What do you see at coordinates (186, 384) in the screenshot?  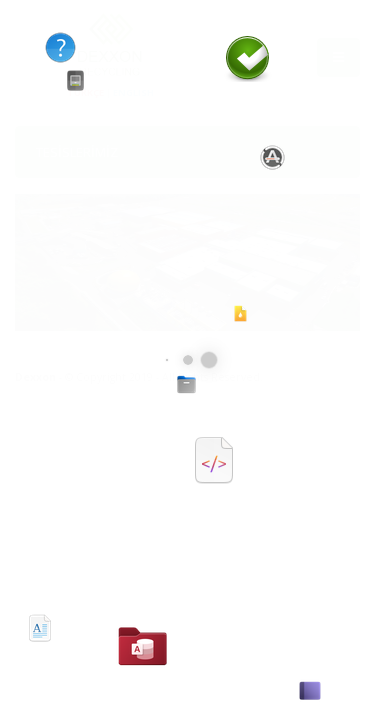 I see `open the file manager application` at bounding box center [186, 384].